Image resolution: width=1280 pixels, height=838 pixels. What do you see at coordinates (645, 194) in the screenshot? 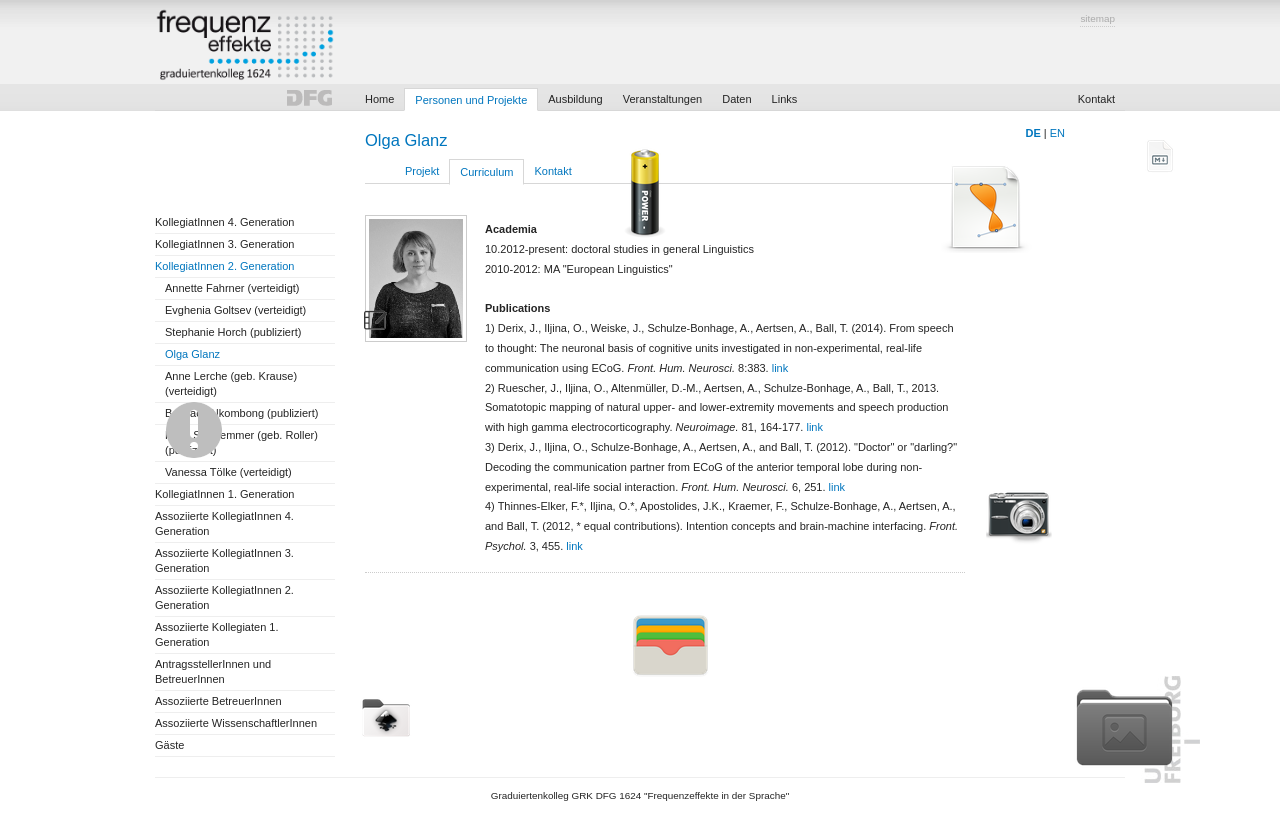
I see `indicates device battery or power status` at bounding box center [645, 194].